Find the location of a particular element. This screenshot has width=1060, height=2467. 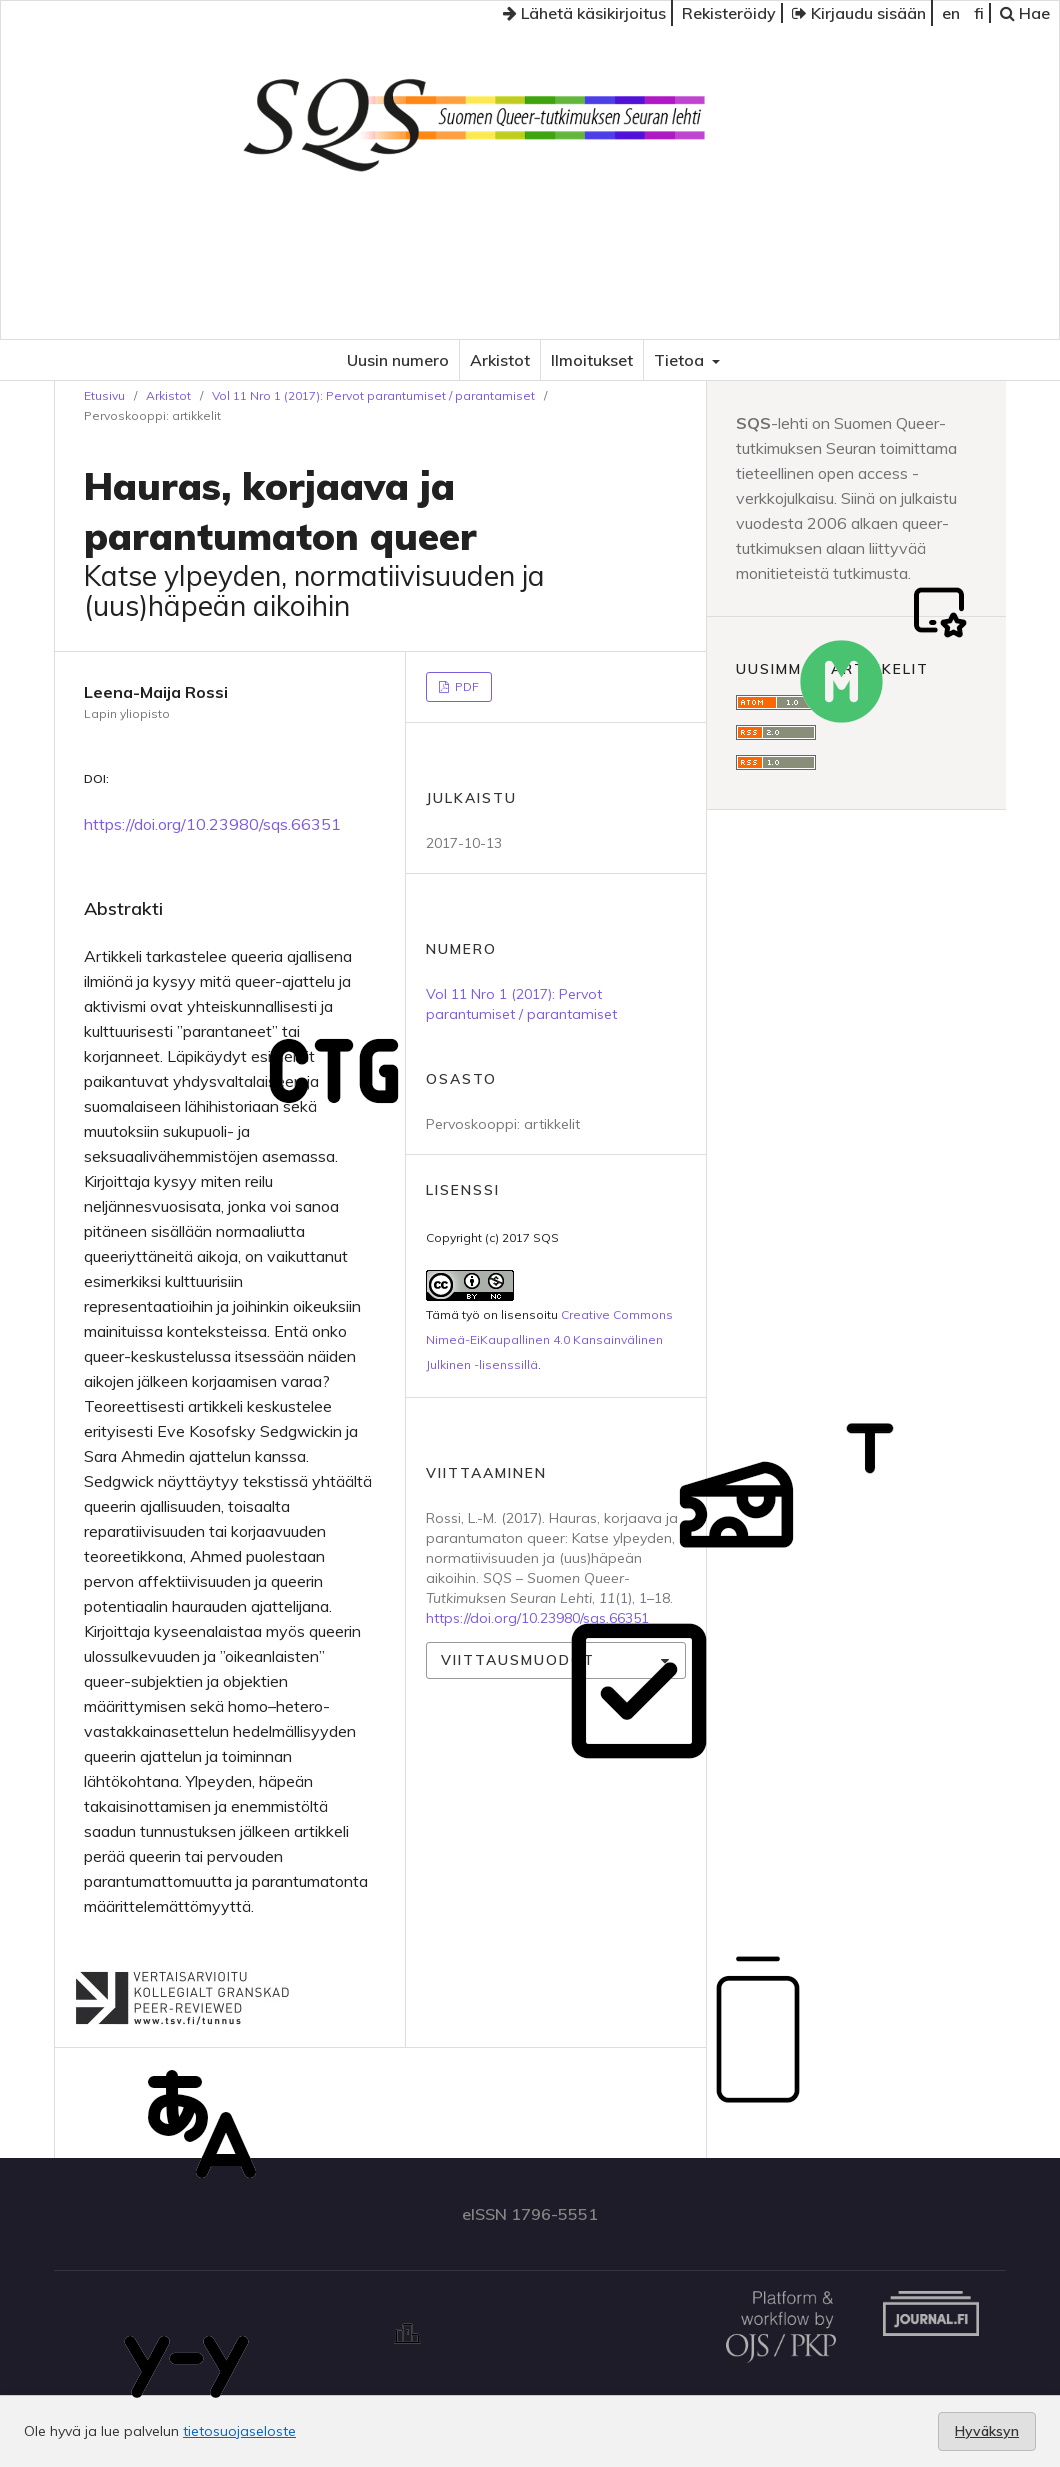

indicates dairy or cheese product category is located at coordinates (736, 1510).